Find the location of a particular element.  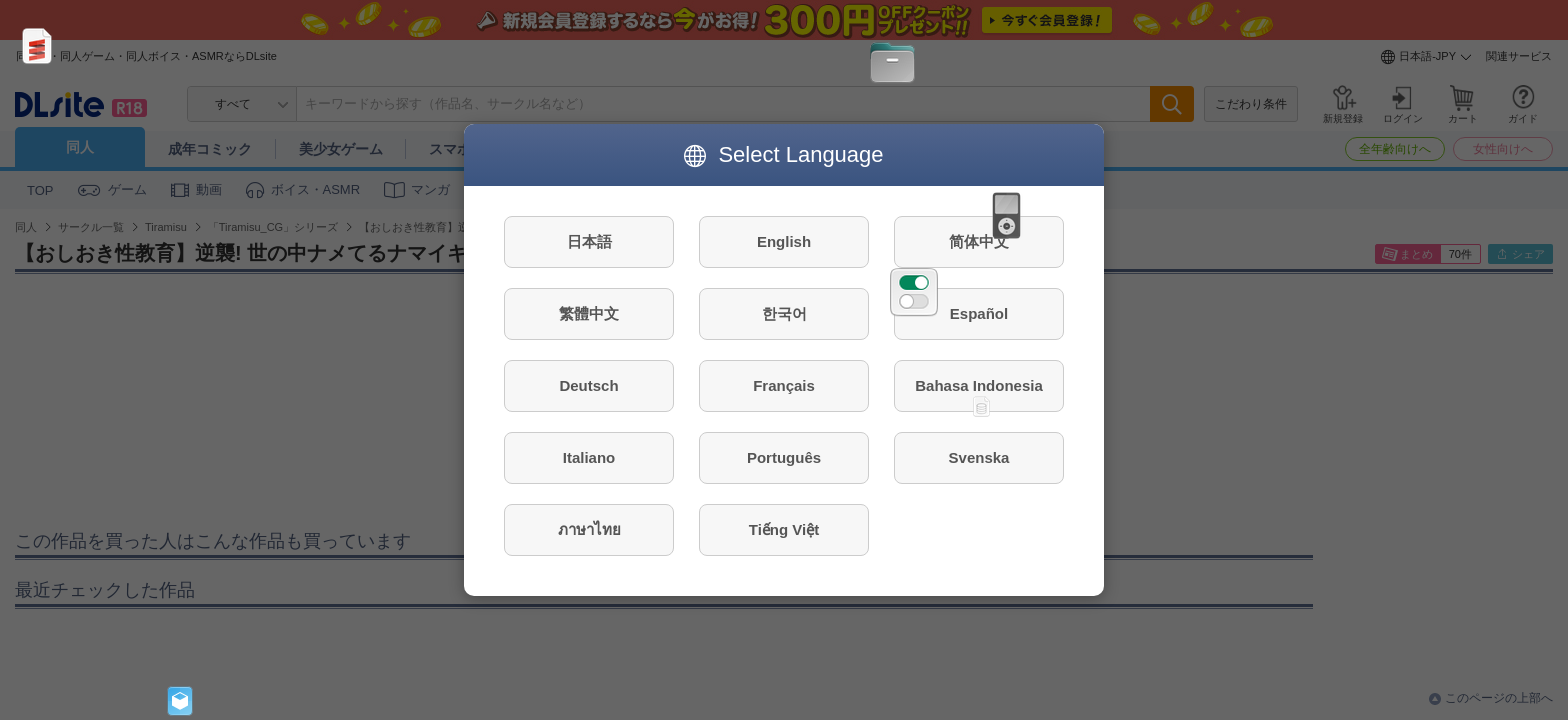

indicates a connected multimedia player device is located at coordinates (1006, 215).